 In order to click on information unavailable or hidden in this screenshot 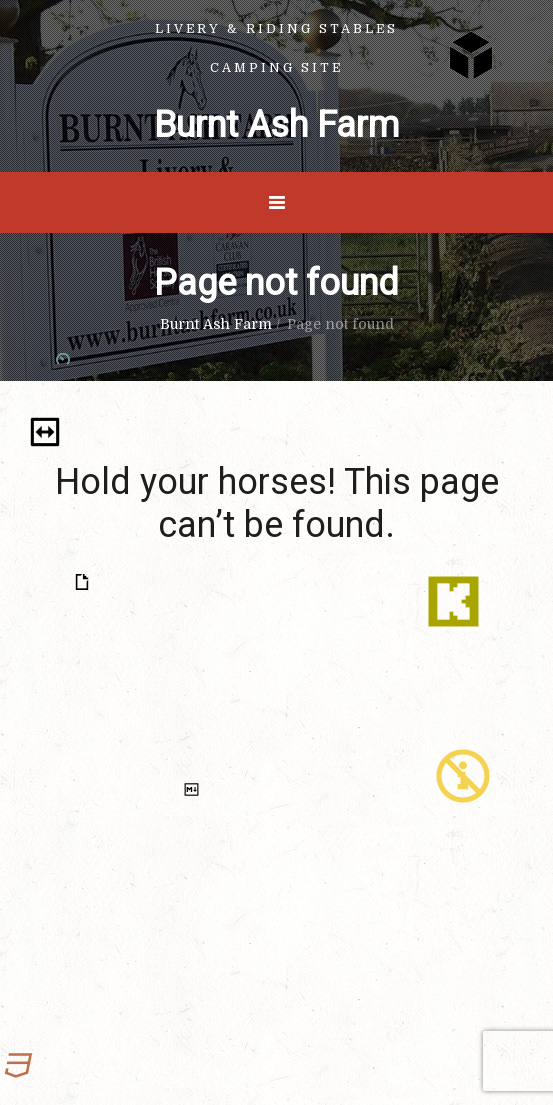, I will do `click(463, 776)`.